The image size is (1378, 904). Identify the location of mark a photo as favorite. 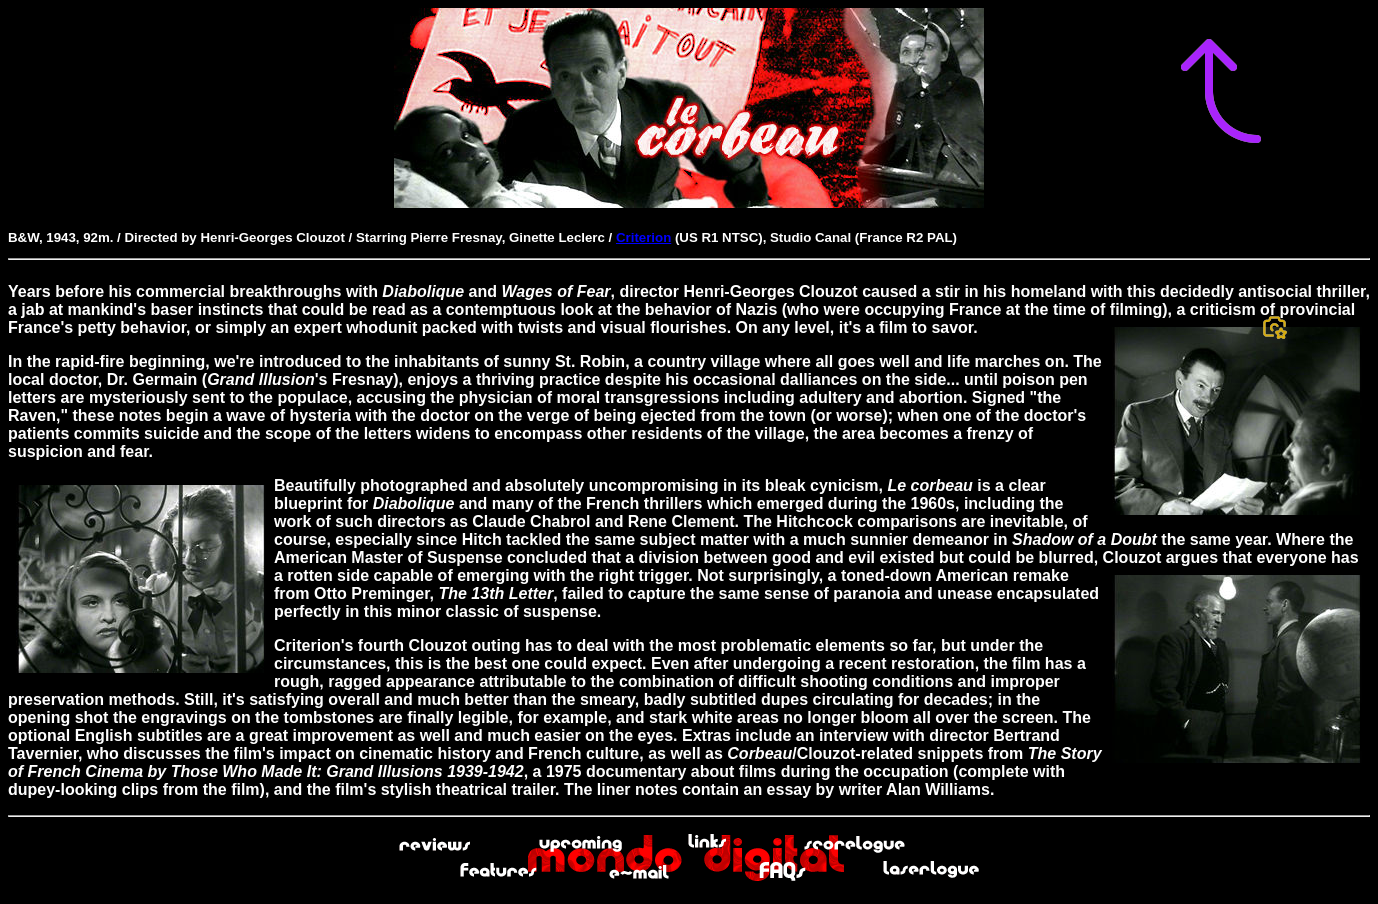
(1274, 326).